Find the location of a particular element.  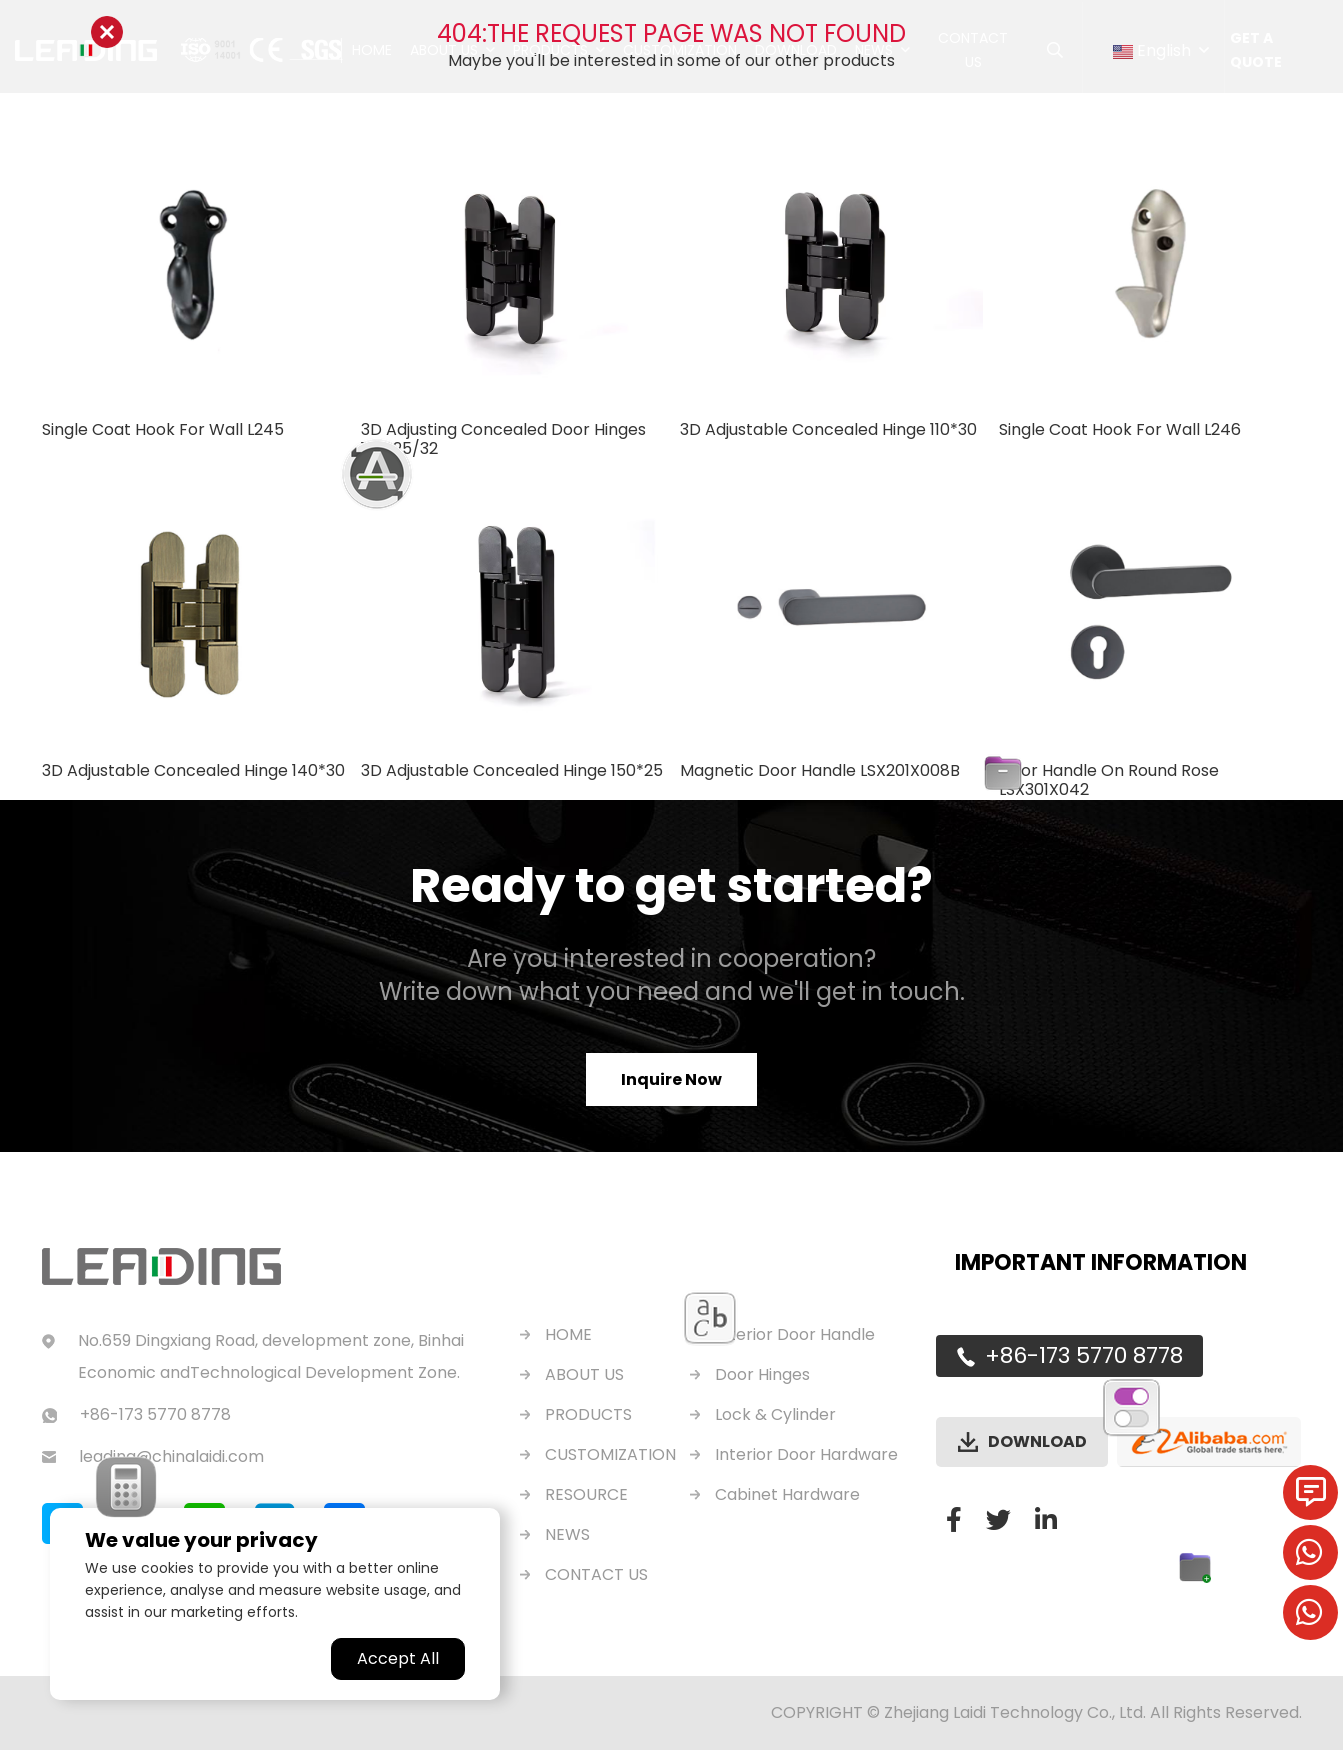

open the software updater application is located at coordinates (377, 474).